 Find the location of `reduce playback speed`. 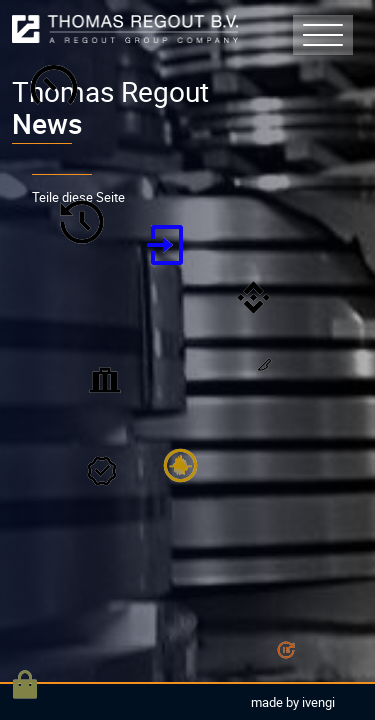

reduce playback speed is located at coordinates (54, 86).